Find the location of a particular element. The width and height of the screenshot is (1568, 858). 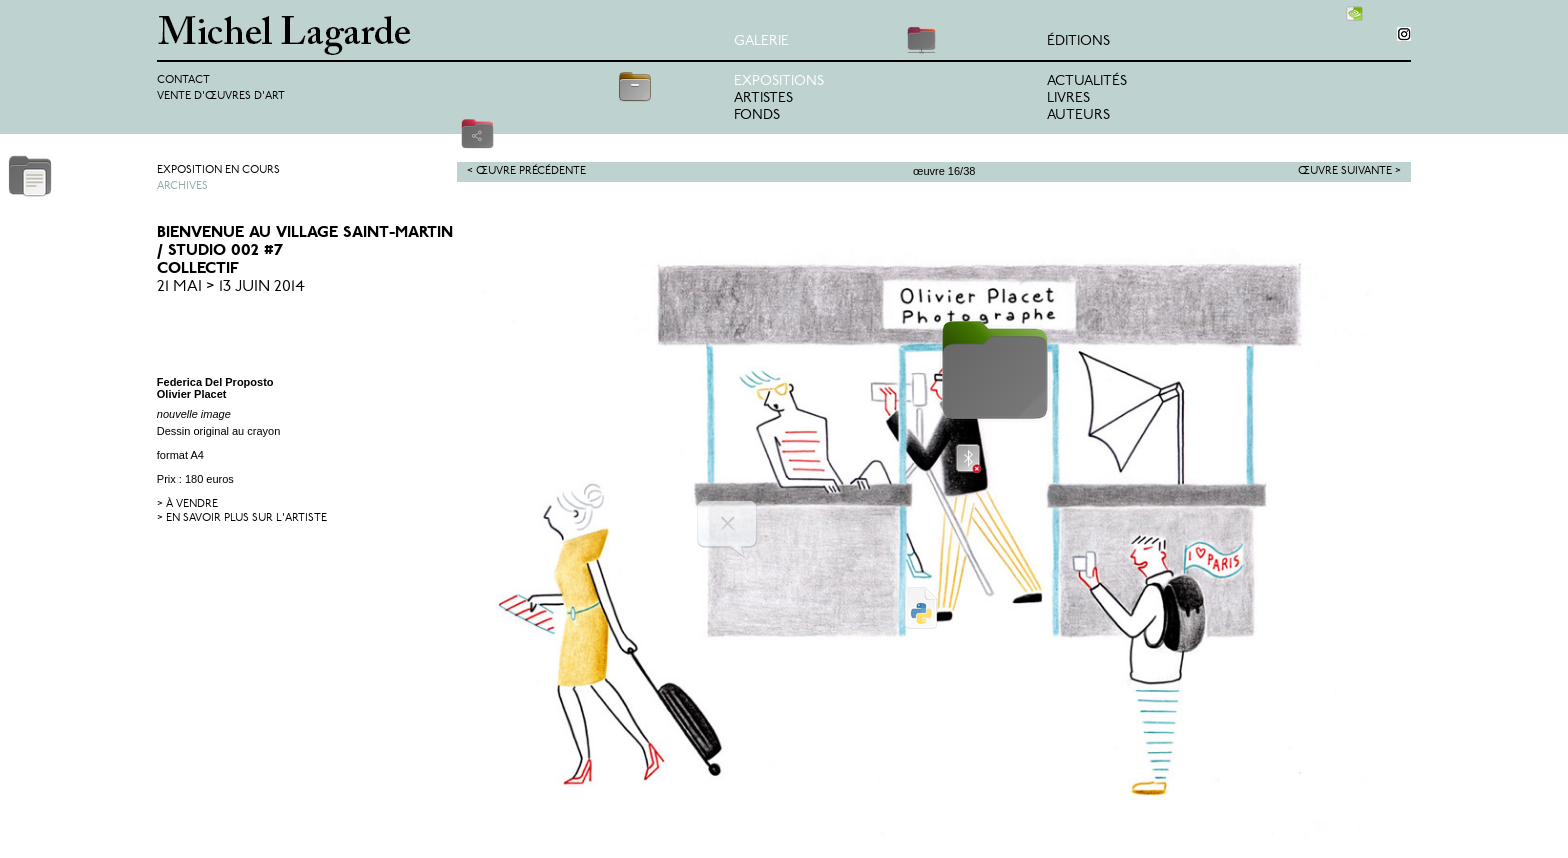

indicates a user is offline or unavailable is located at coordinates (727, 528).